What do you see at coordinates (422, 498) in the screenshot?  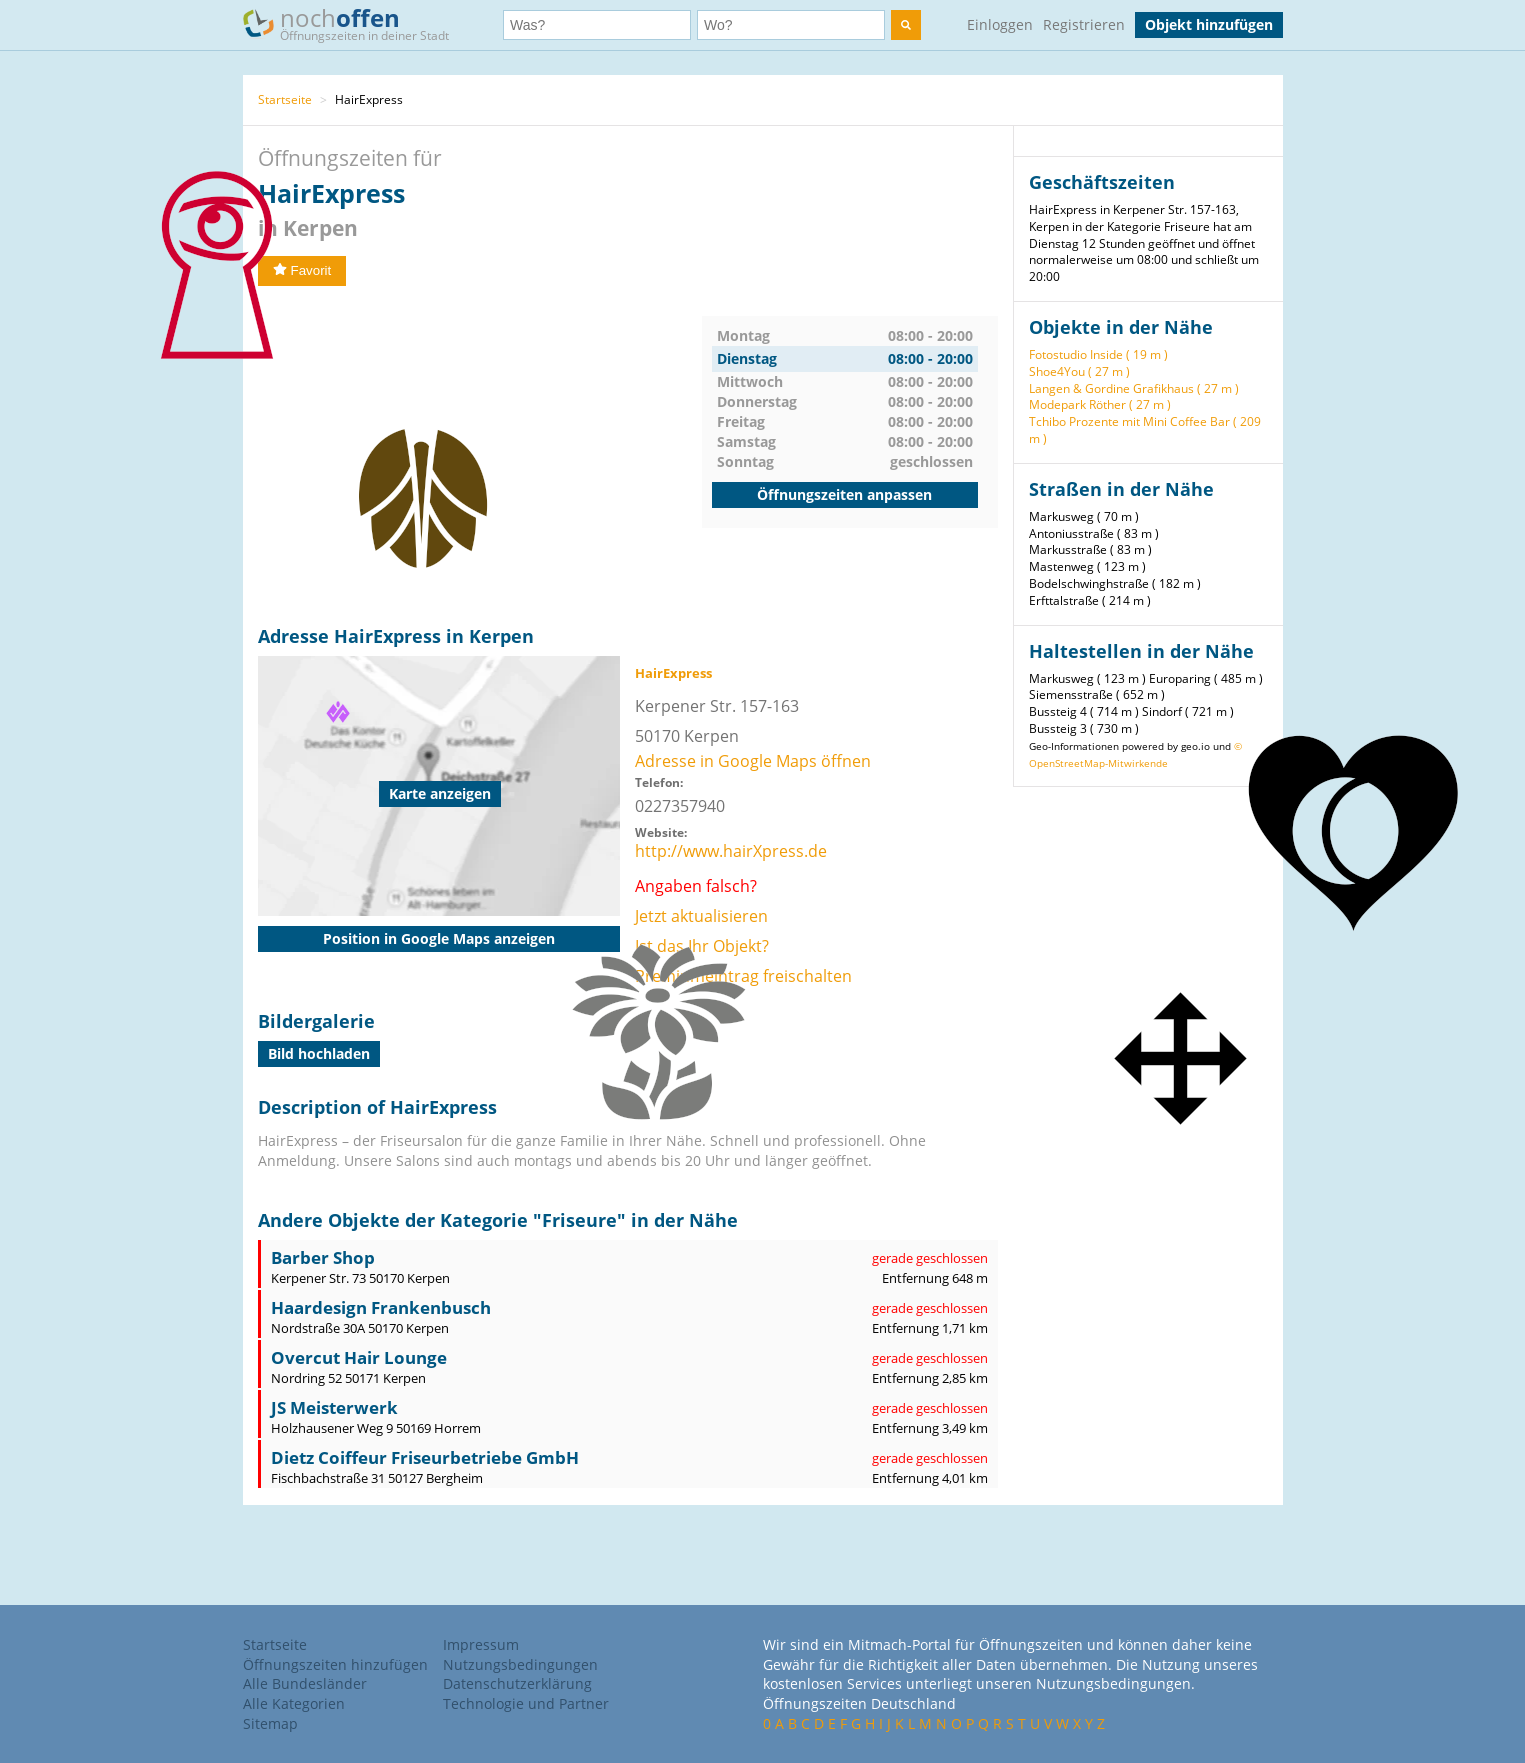 I see `open a loot crate or mystery item` at bounding box center [422, 498].